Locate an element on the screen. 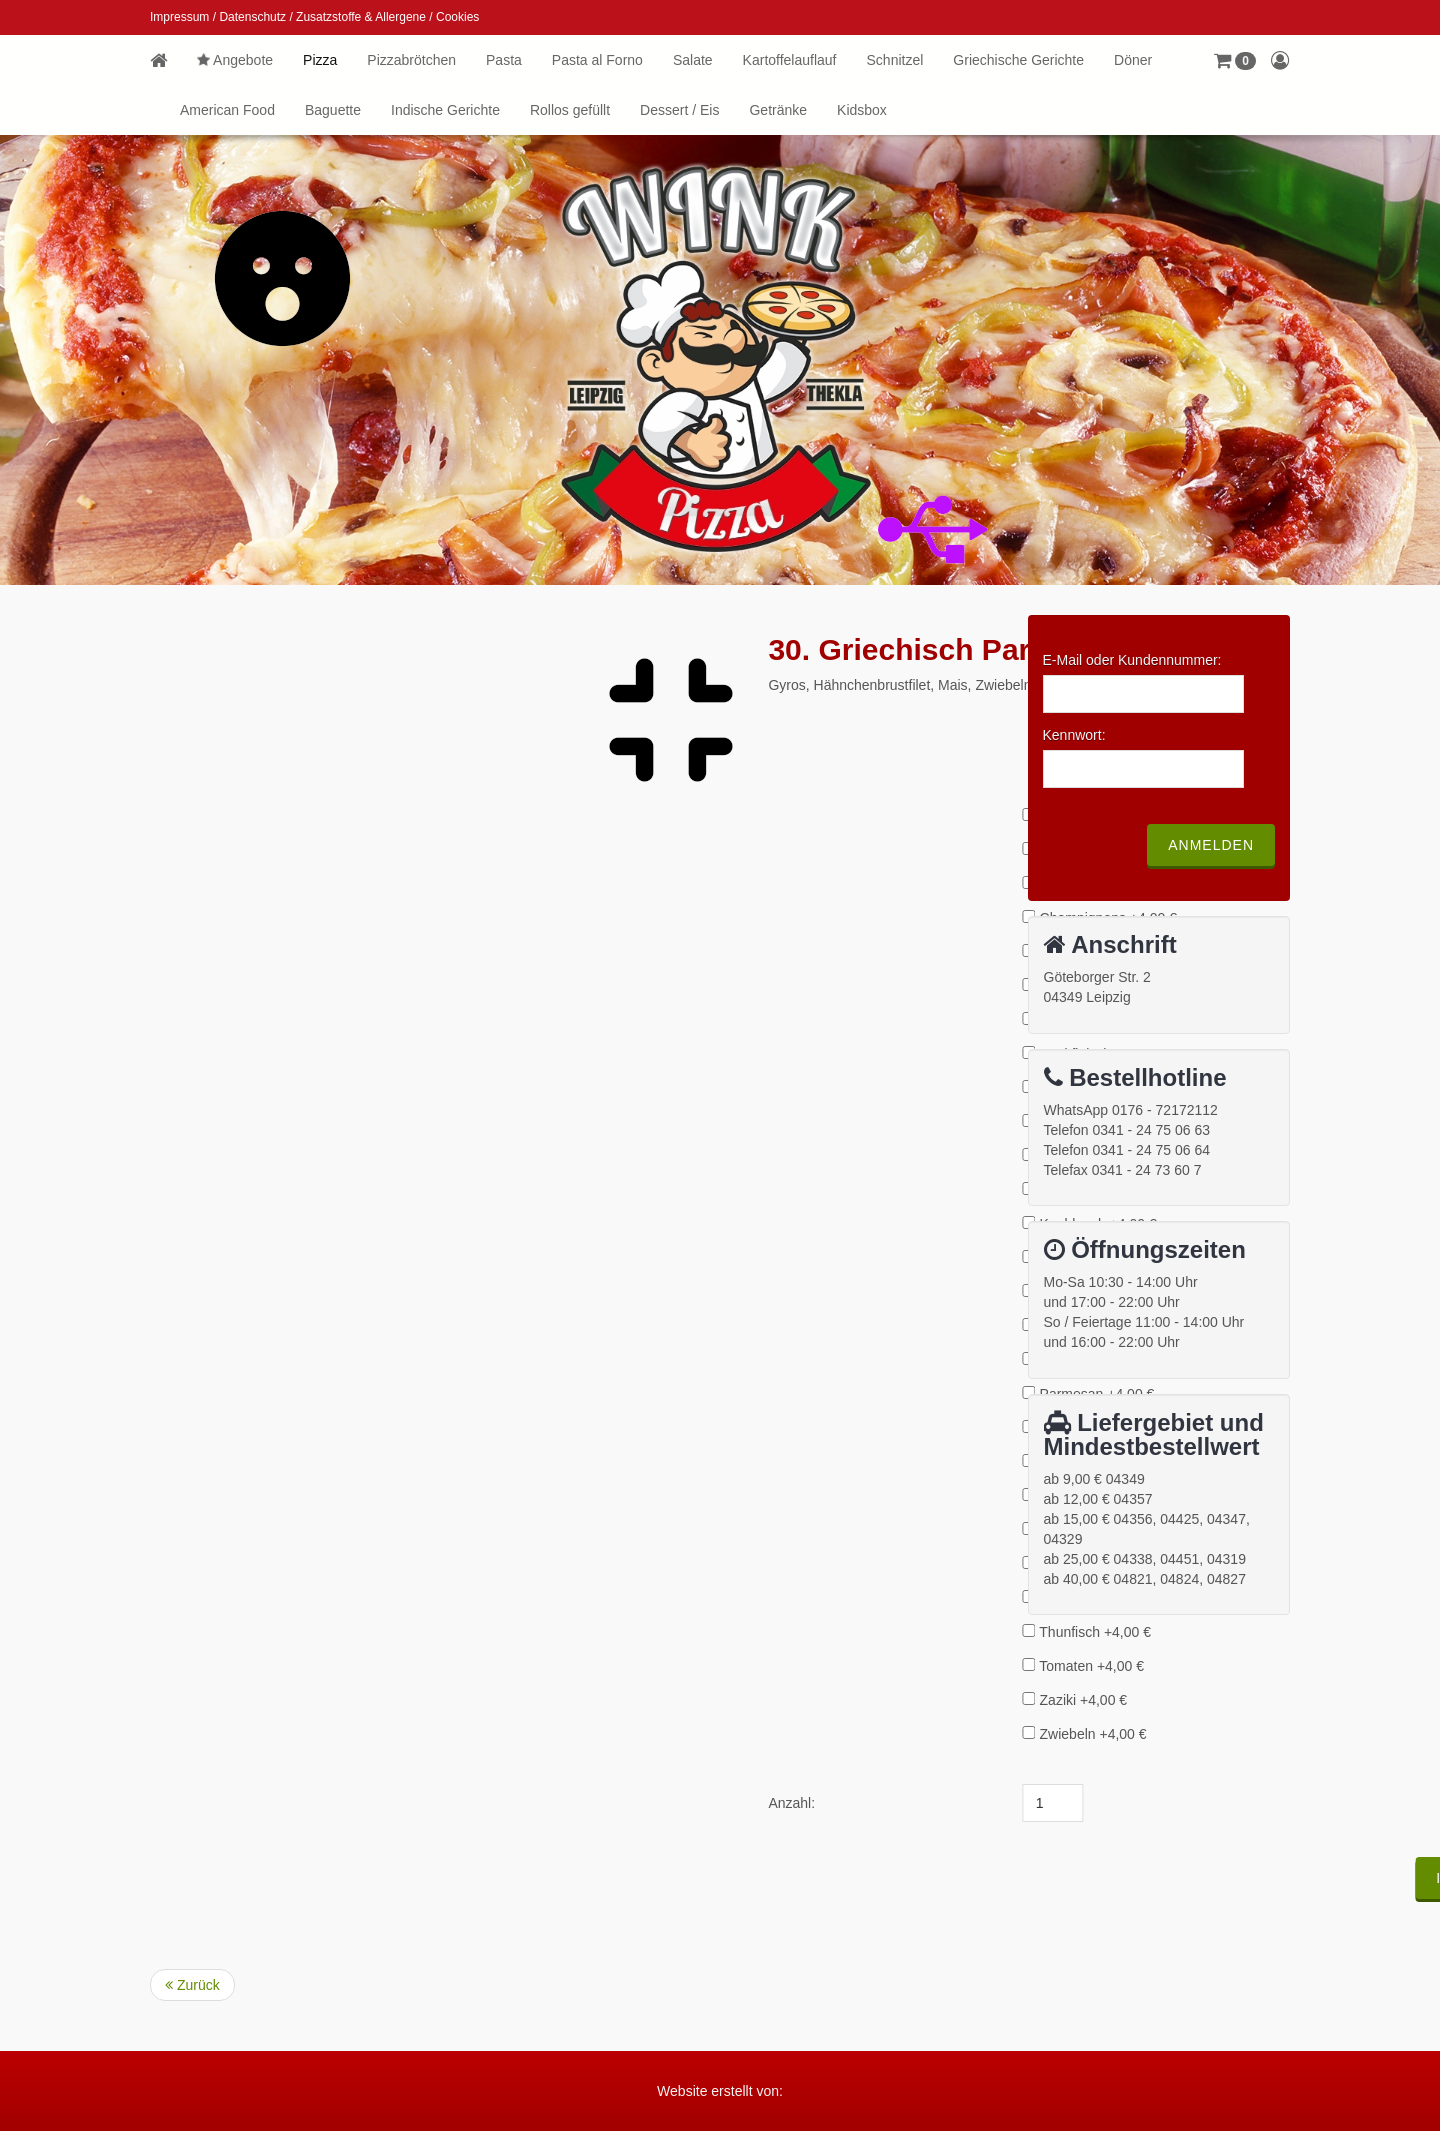 The height and width of the screenshot is (2131, 1440). compress or reduce content size is located at coordinates (671, 720).